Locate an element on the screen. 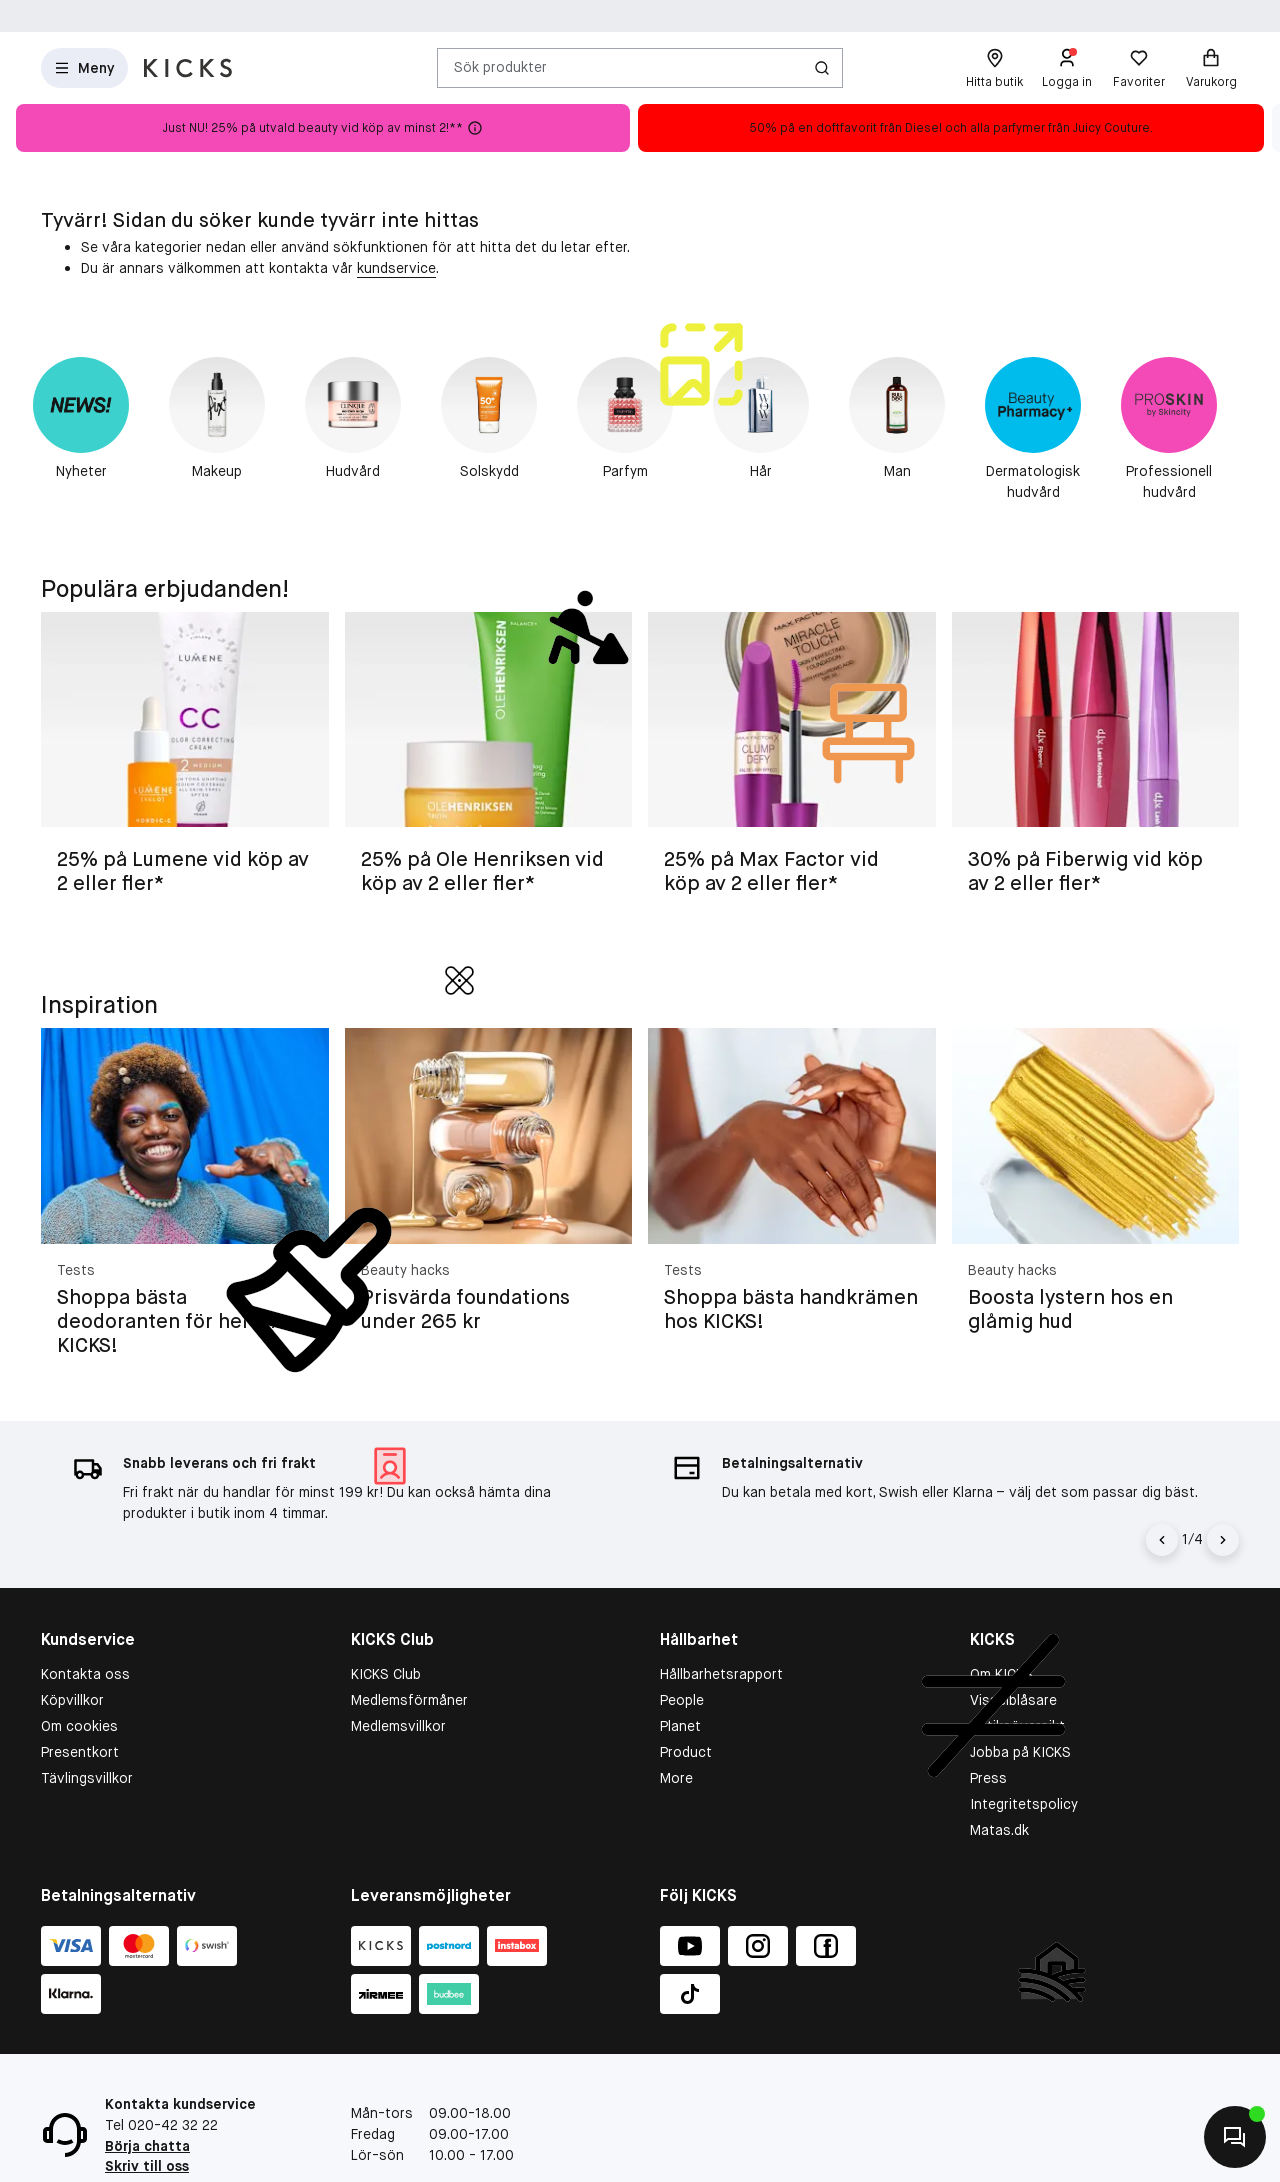 Image resolution: width=1280 pixels, height=2182 pixels. indicates values are not equal or a mismatch is located at coordinates (993, 1705).